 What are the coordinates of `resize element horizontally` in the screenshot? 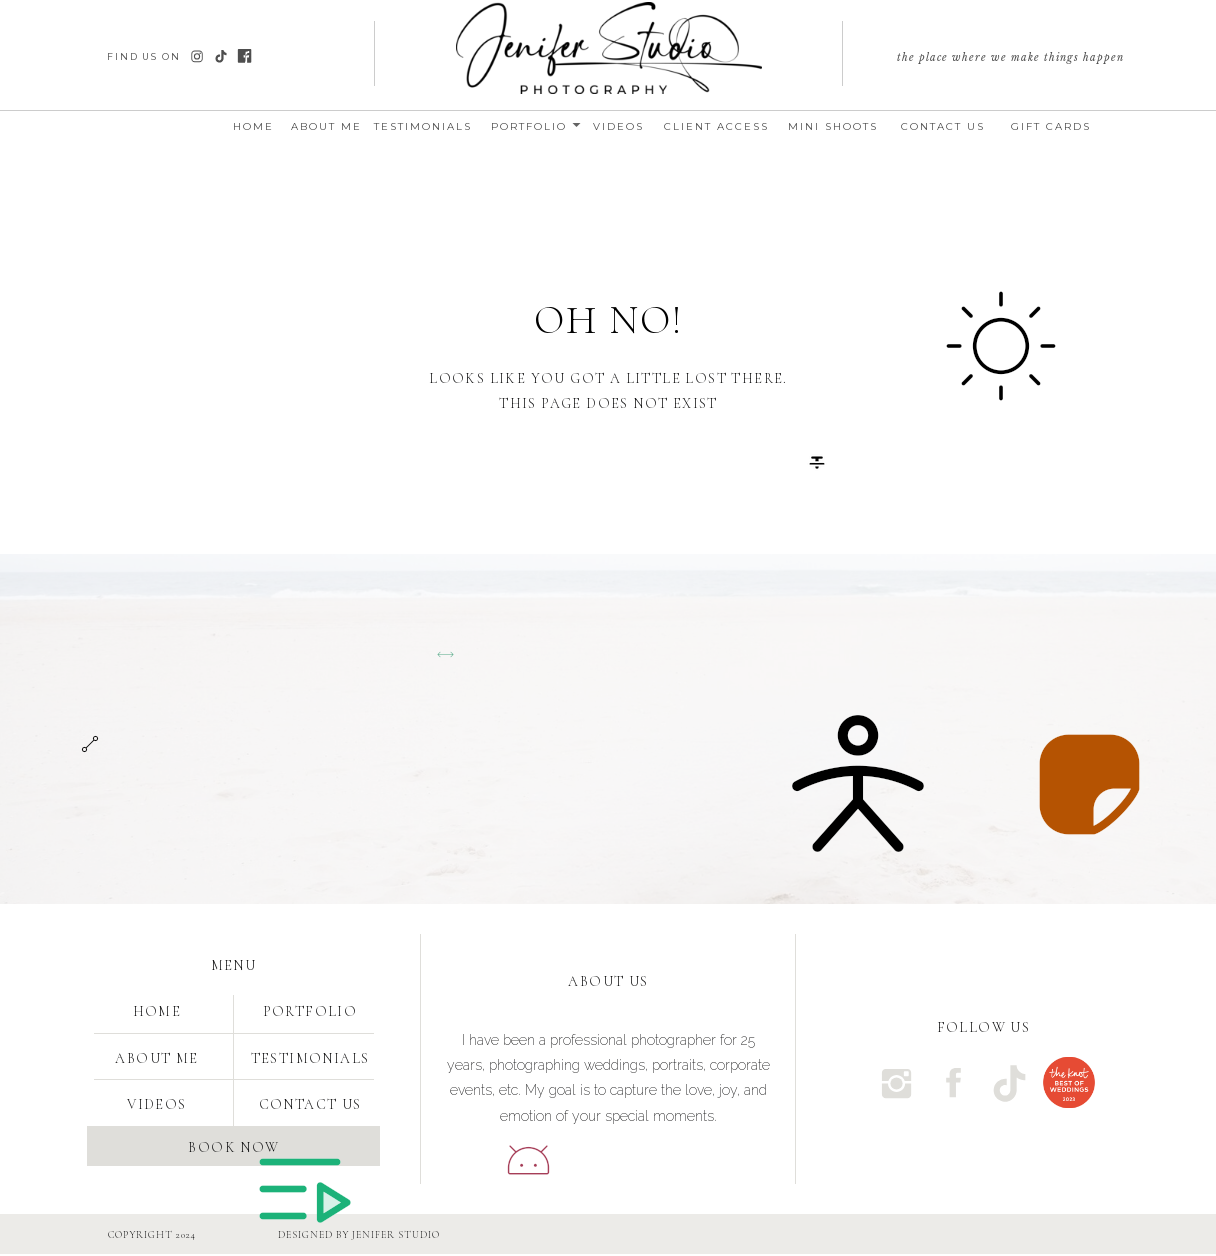 It's located at (445, 654).